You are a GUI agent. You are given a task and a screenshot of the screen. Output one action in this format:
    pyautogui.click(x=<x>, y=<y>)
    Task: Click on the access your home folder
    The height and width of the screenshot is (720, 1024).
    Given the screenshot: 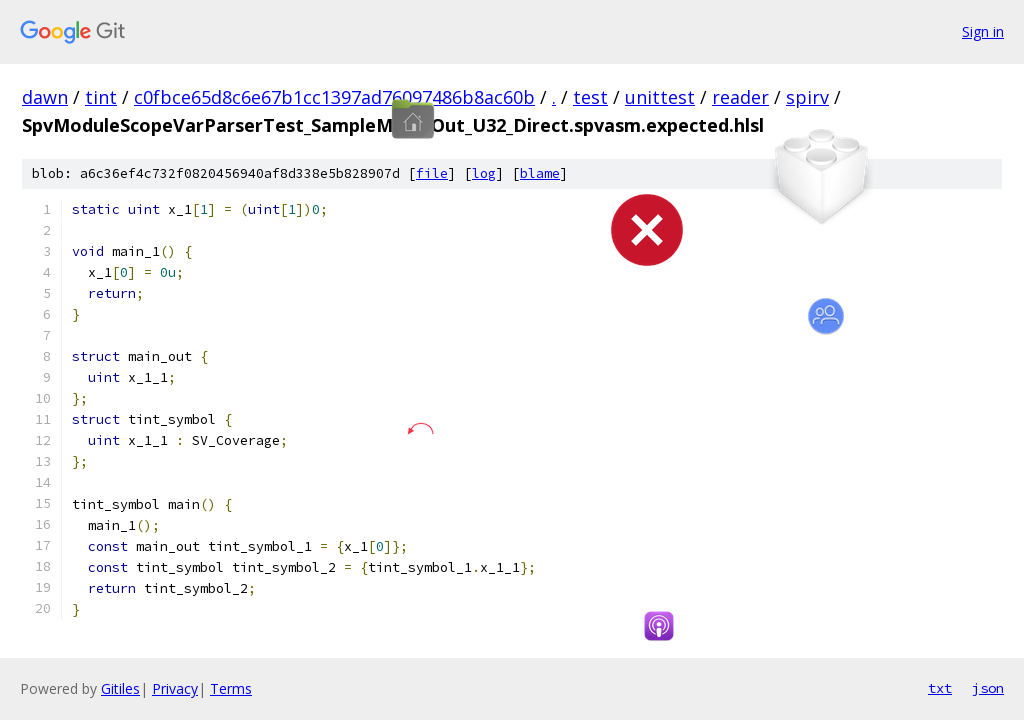 What is the action you would take?
    pyautogui.click(x=413, y=119)
    